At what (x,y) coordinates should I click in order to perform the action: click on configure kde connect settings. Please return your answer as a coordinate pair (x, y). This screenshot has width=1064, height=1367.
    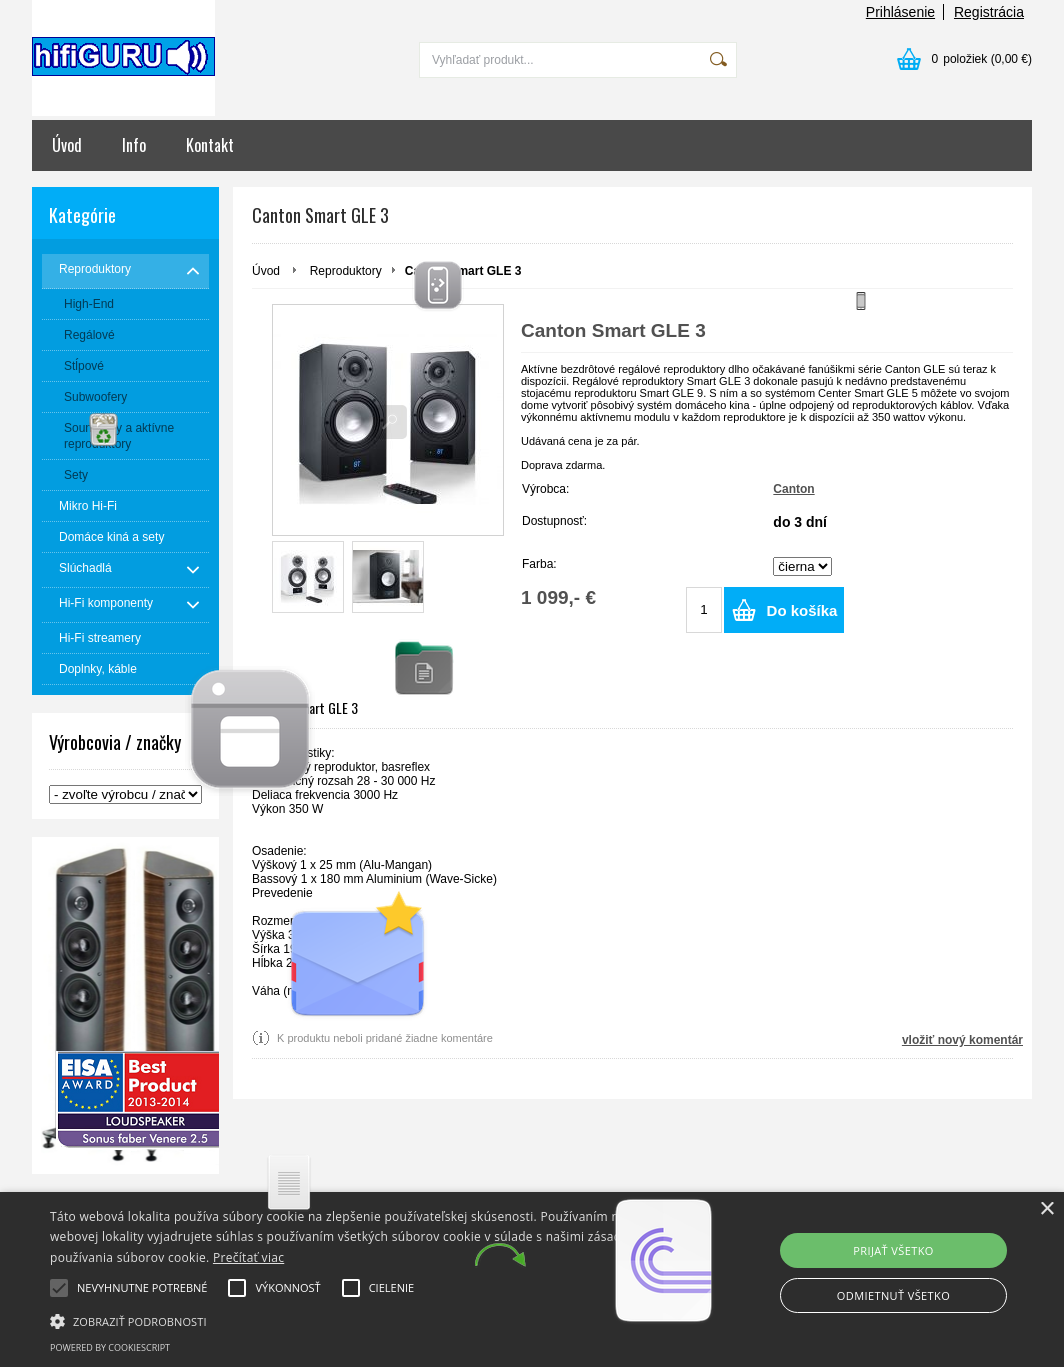
    Looking at the image, I should click on (438, 286).